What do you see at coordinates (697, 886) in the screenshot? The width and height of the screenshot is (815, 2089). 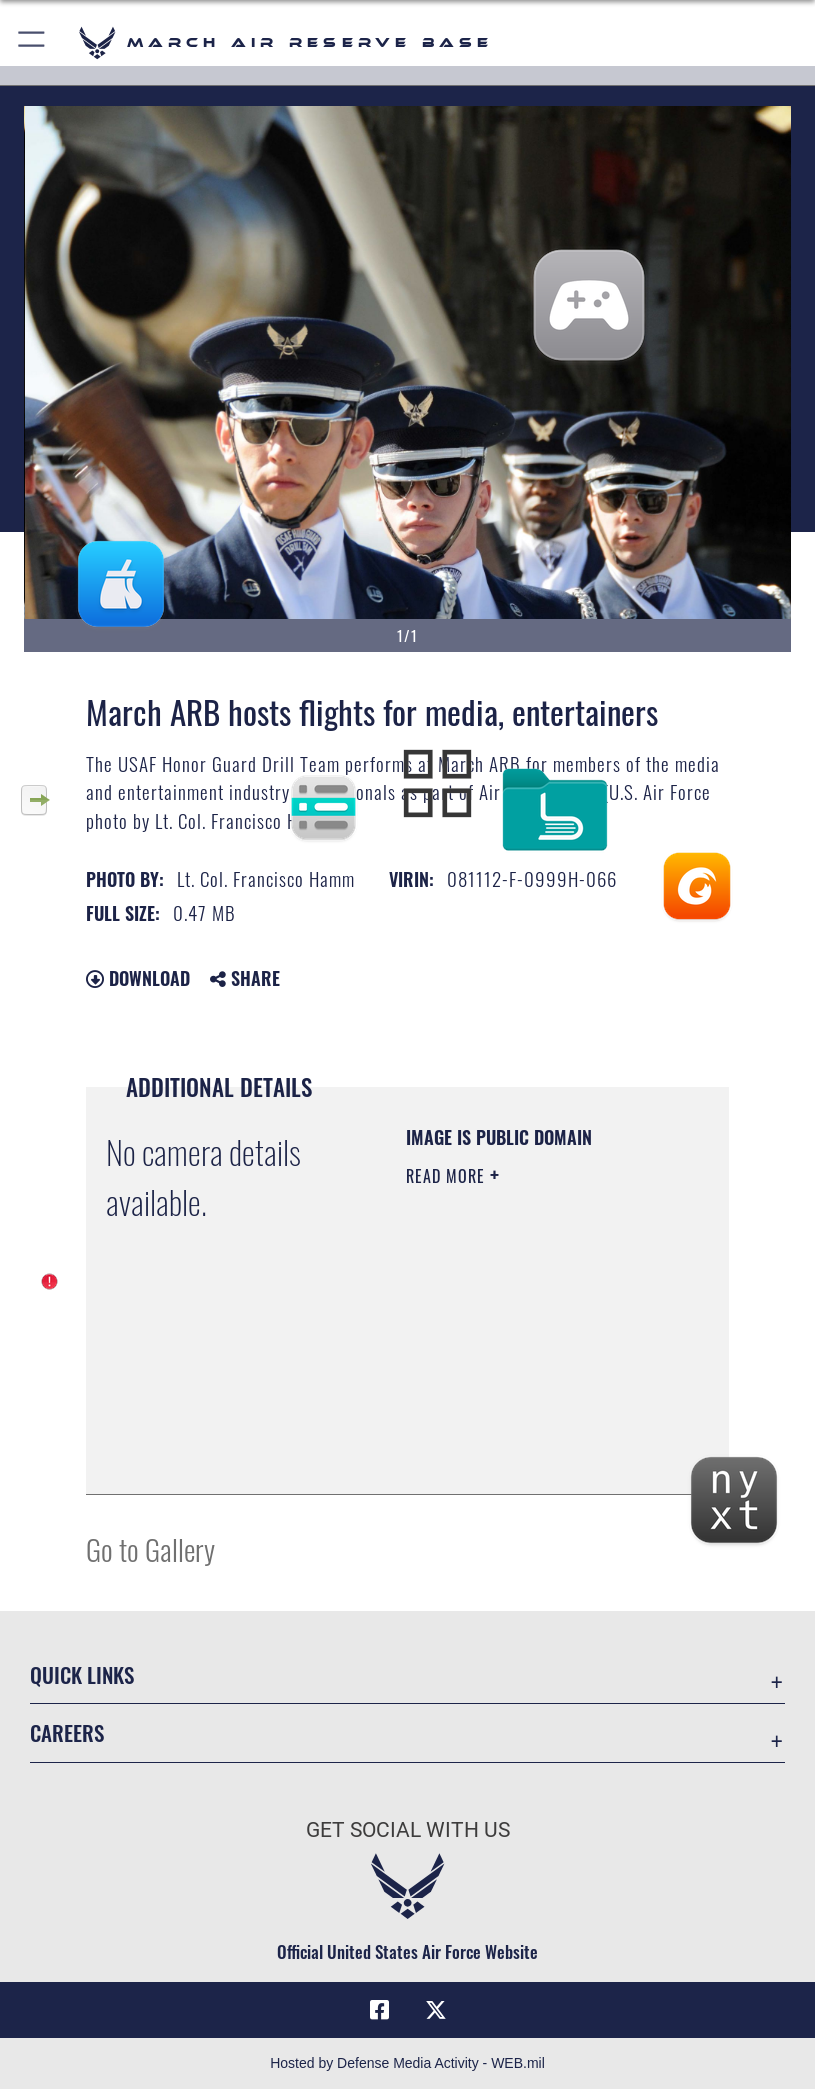 I see `open foxit reader app` at bounding box center [697, 886].